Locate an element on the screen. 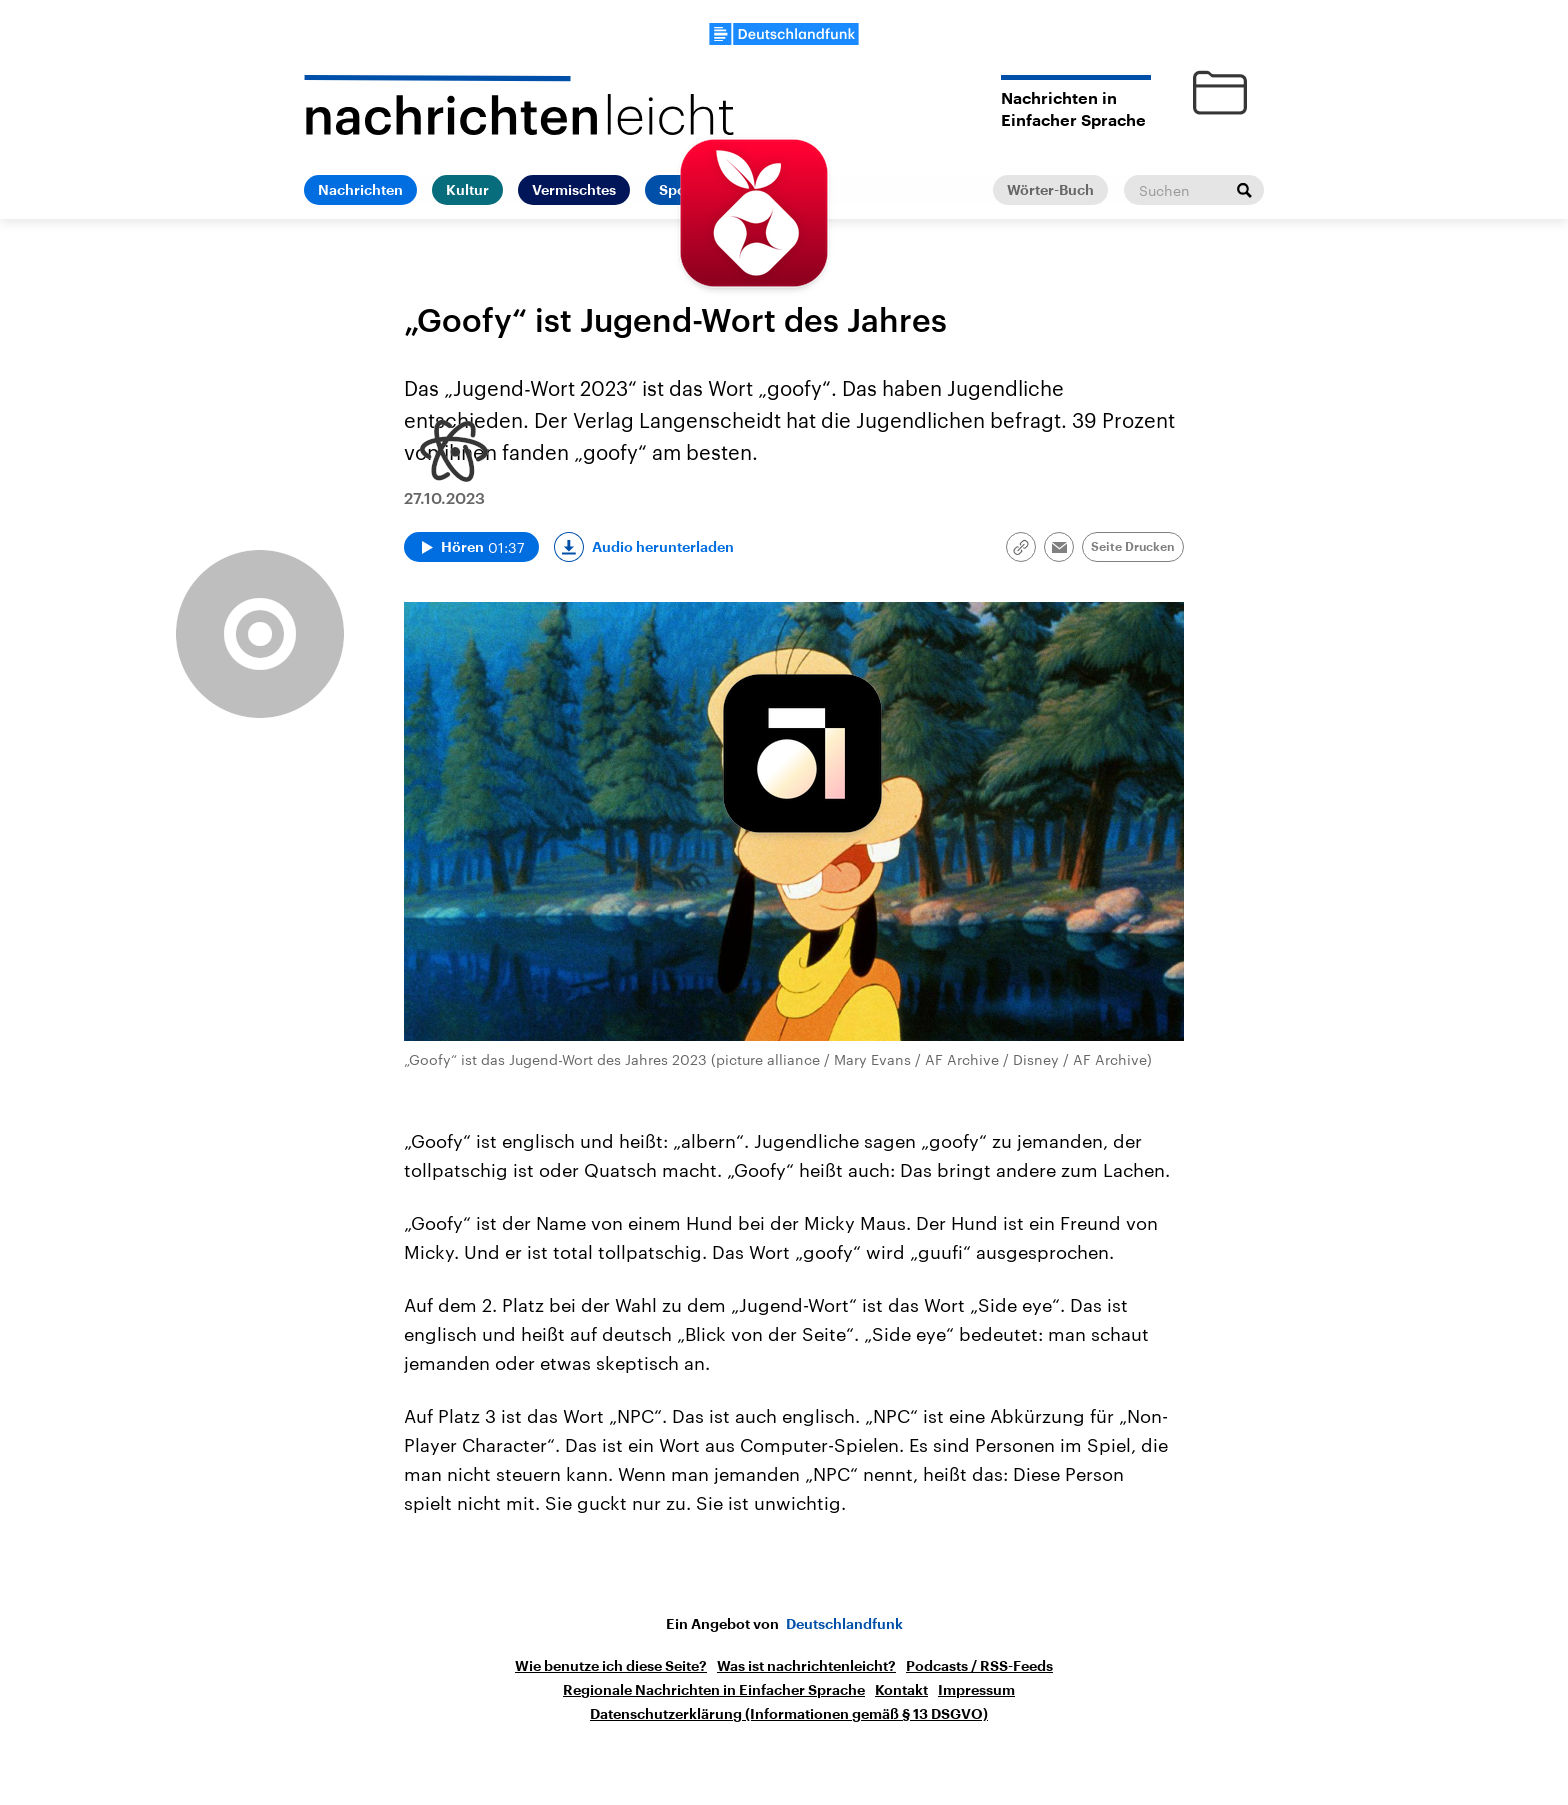  access file and folder preferences is located at coordinates (1220, 91).